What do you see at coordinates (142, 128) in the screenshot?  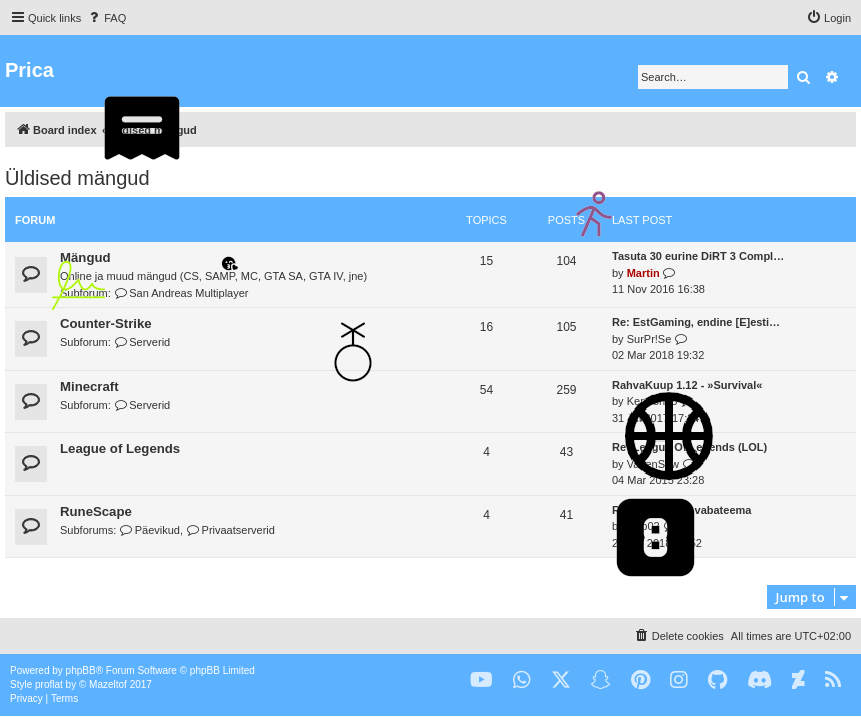 I see `view purchase receipt or transaction history` at bounding box center [142, 128].